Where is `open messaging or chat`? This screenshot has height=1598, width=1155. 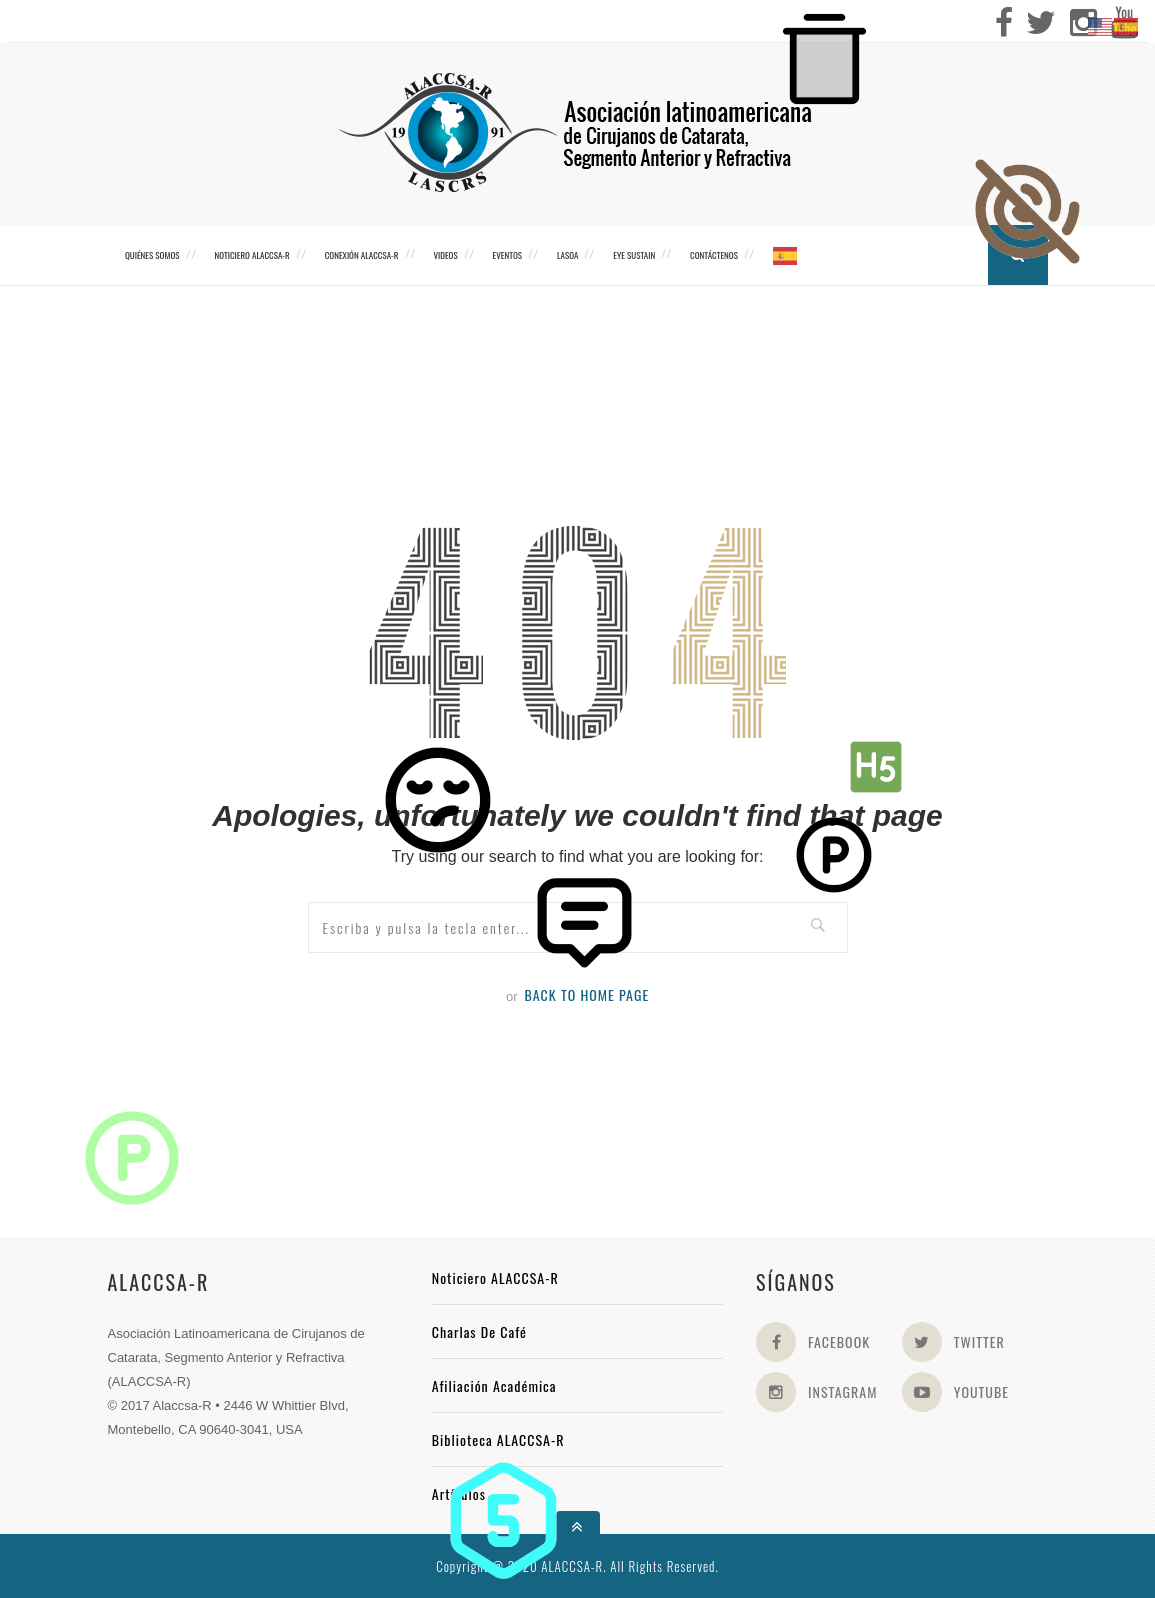
open messaging or chat is located at coordinates (584, 920).